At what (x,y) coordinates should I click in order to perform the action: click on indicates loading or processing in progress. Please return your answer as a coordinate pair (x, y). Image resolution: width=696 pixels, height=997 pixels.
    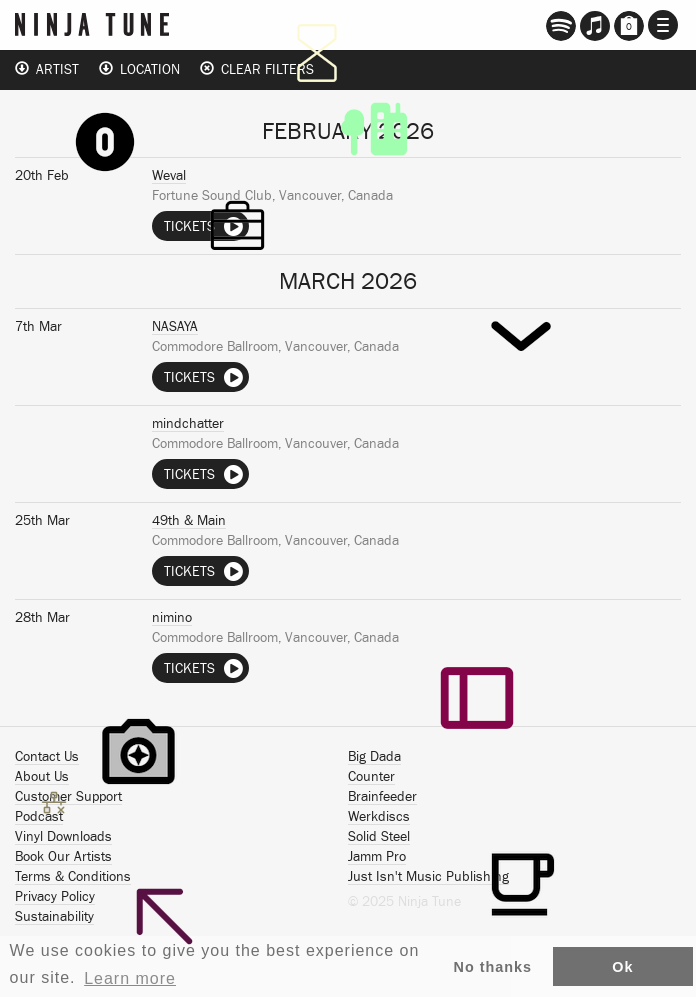
    Looking at the image, I should click on (317, 53).